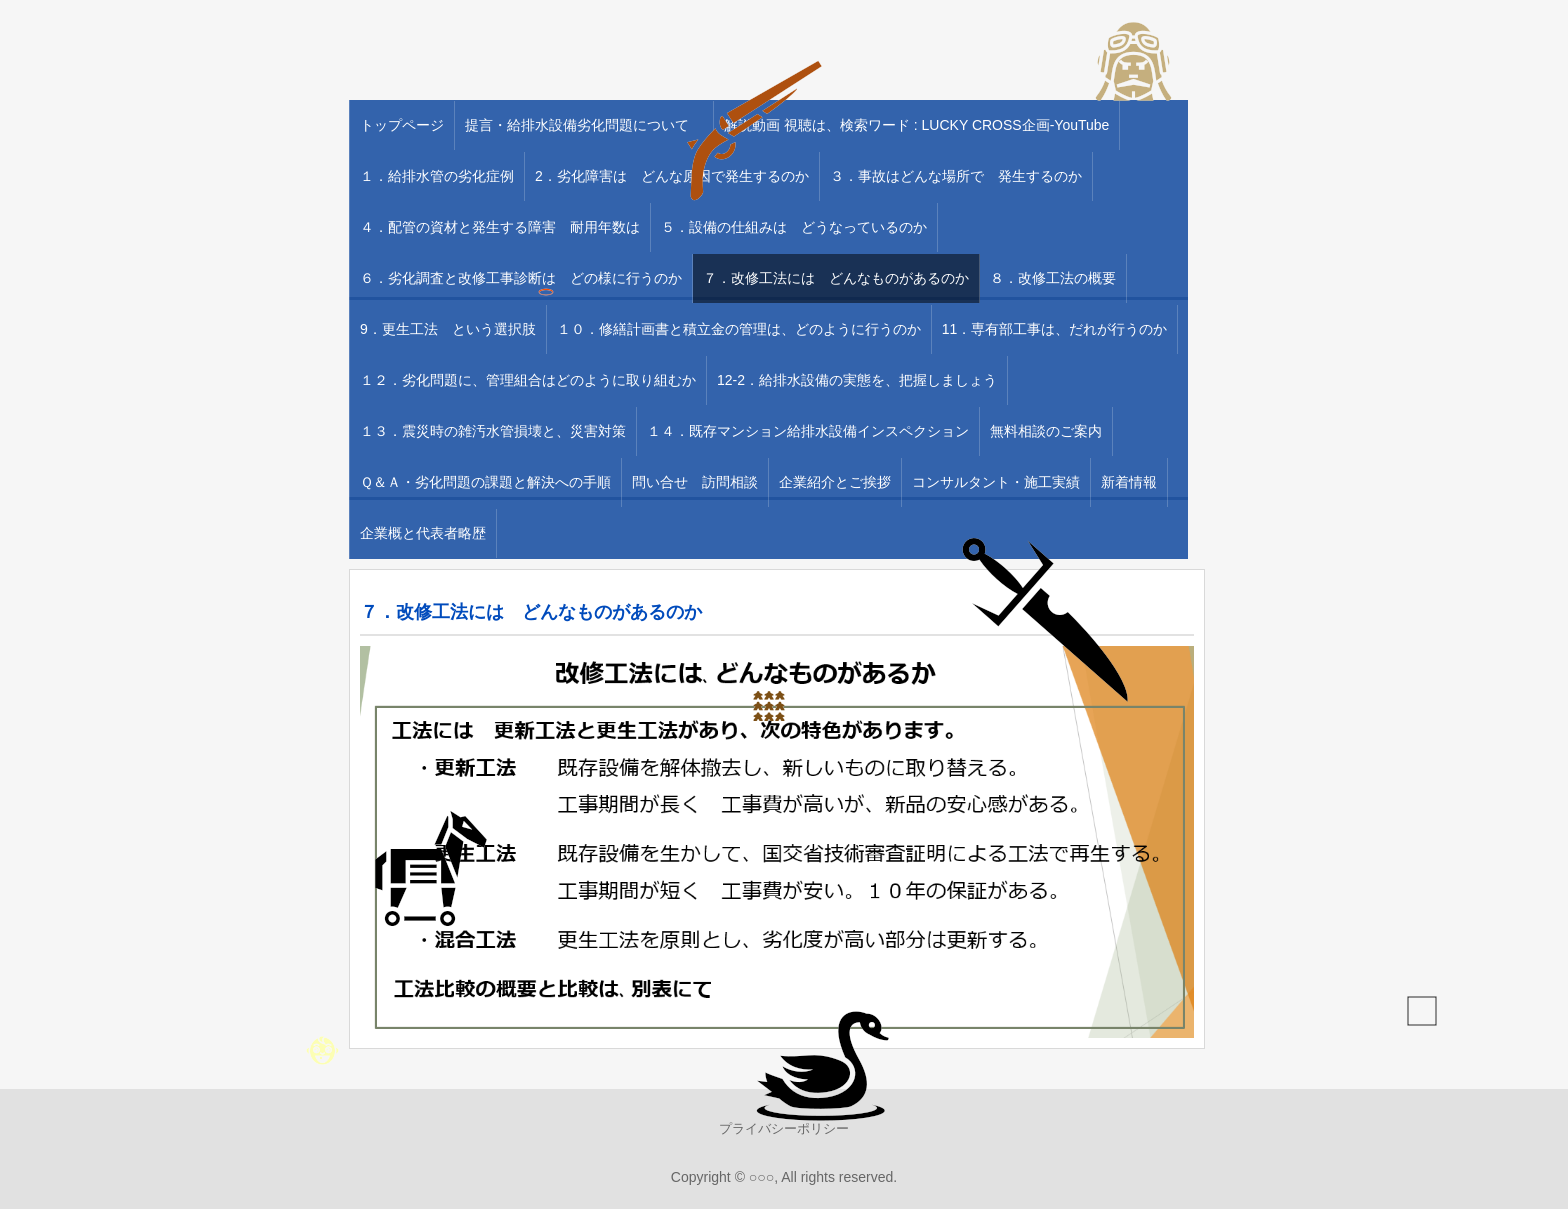  Describe the element at coordinates (823, 1070) in the screenshot. I see `decorative swan icon for nature or wildlife themed games` at that location.